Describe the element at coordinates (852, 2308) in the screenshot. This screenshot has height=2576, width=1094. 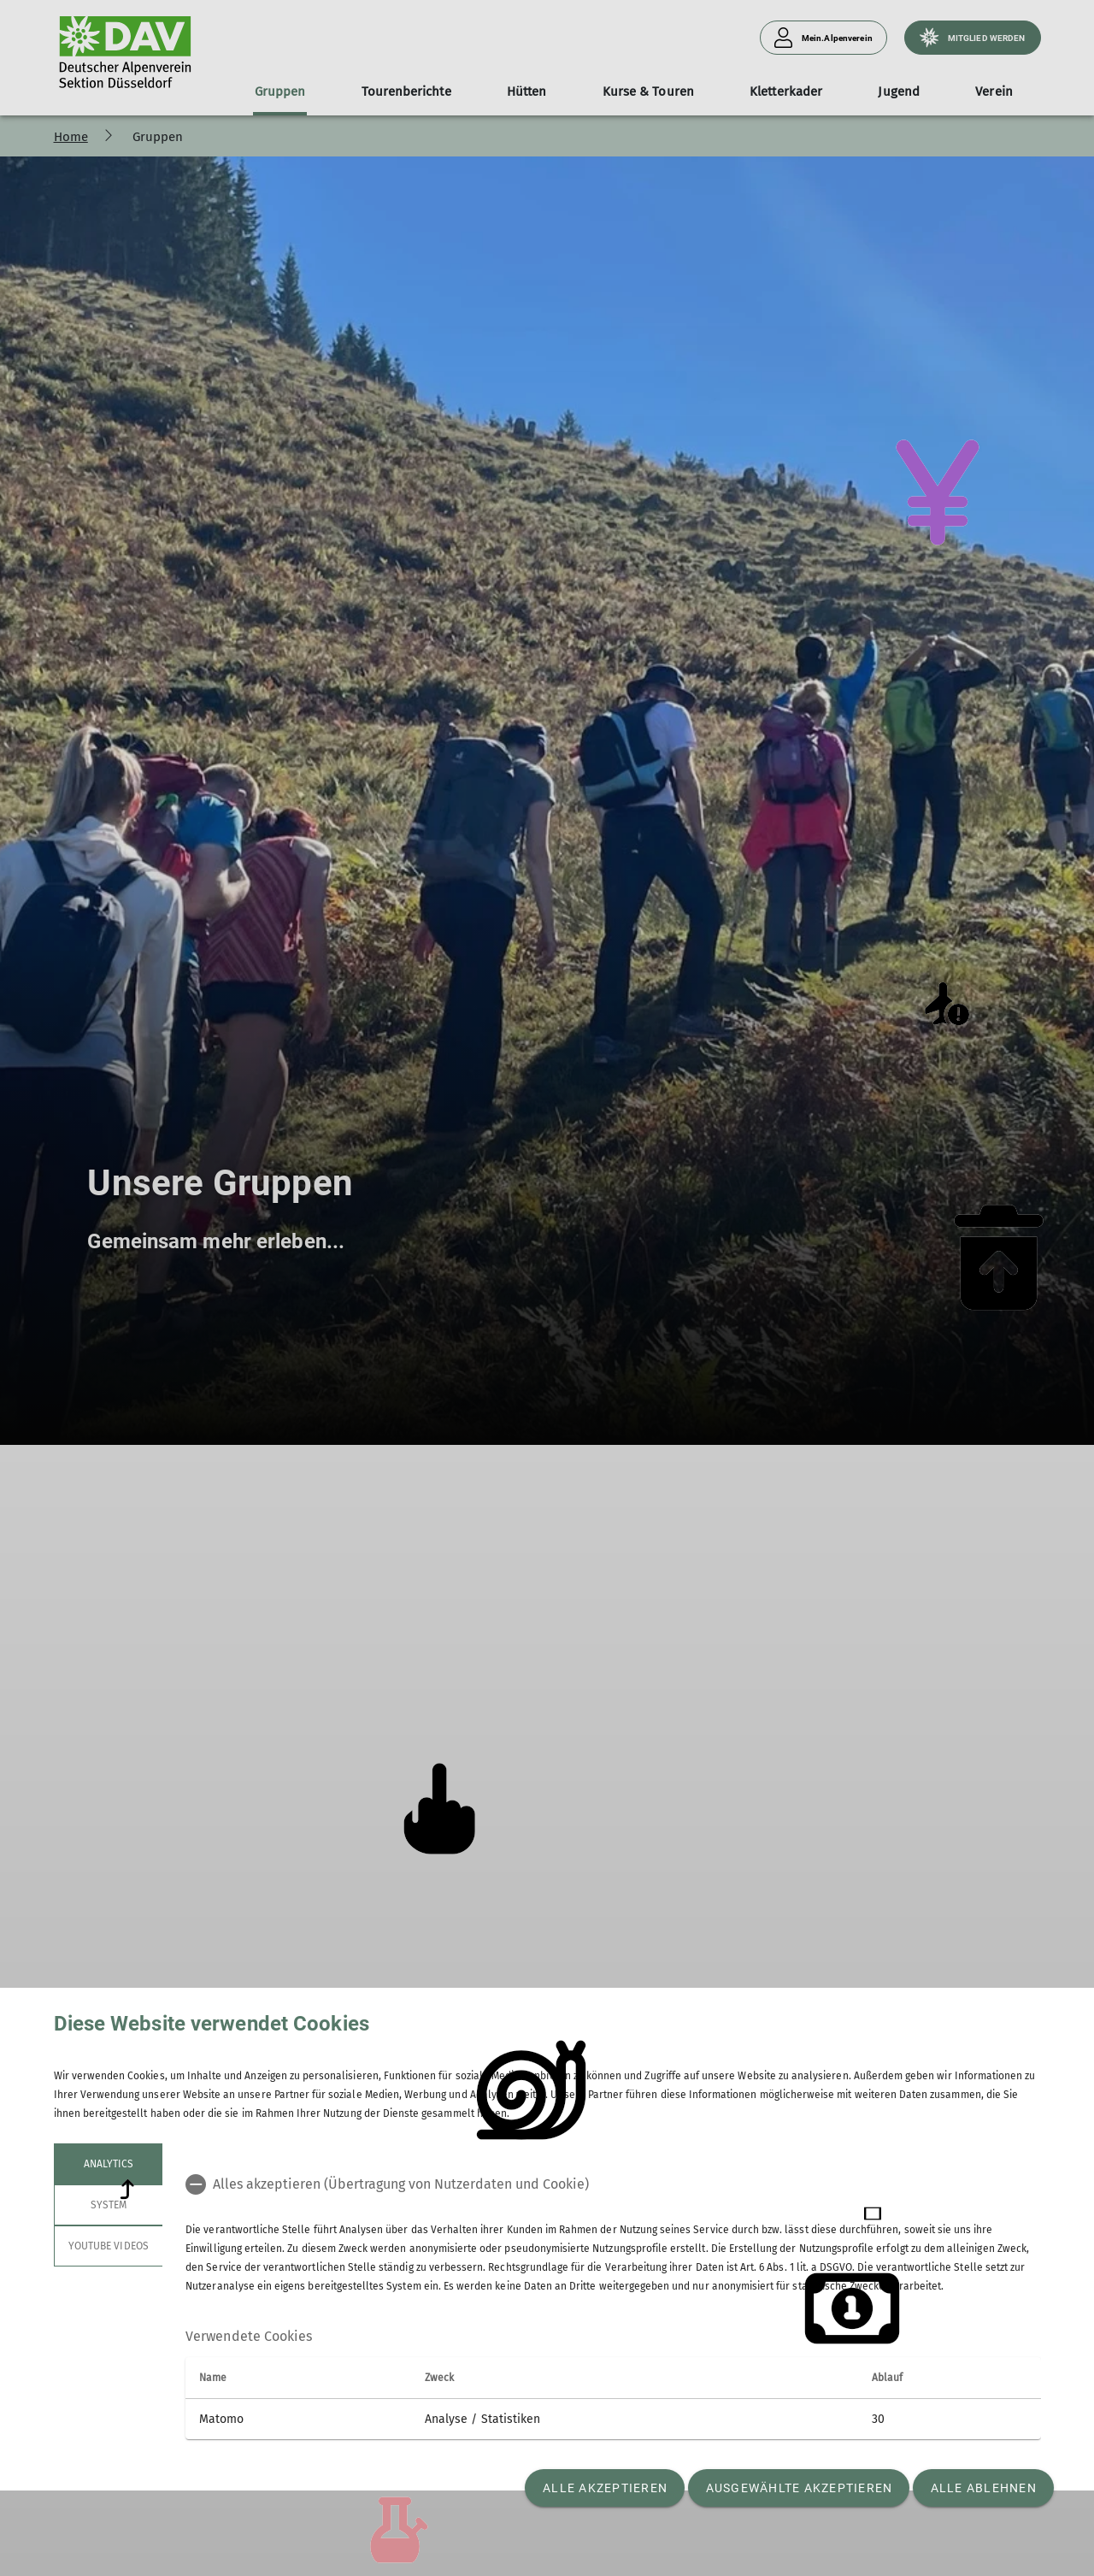
I see `view payment or billing information` at that location.